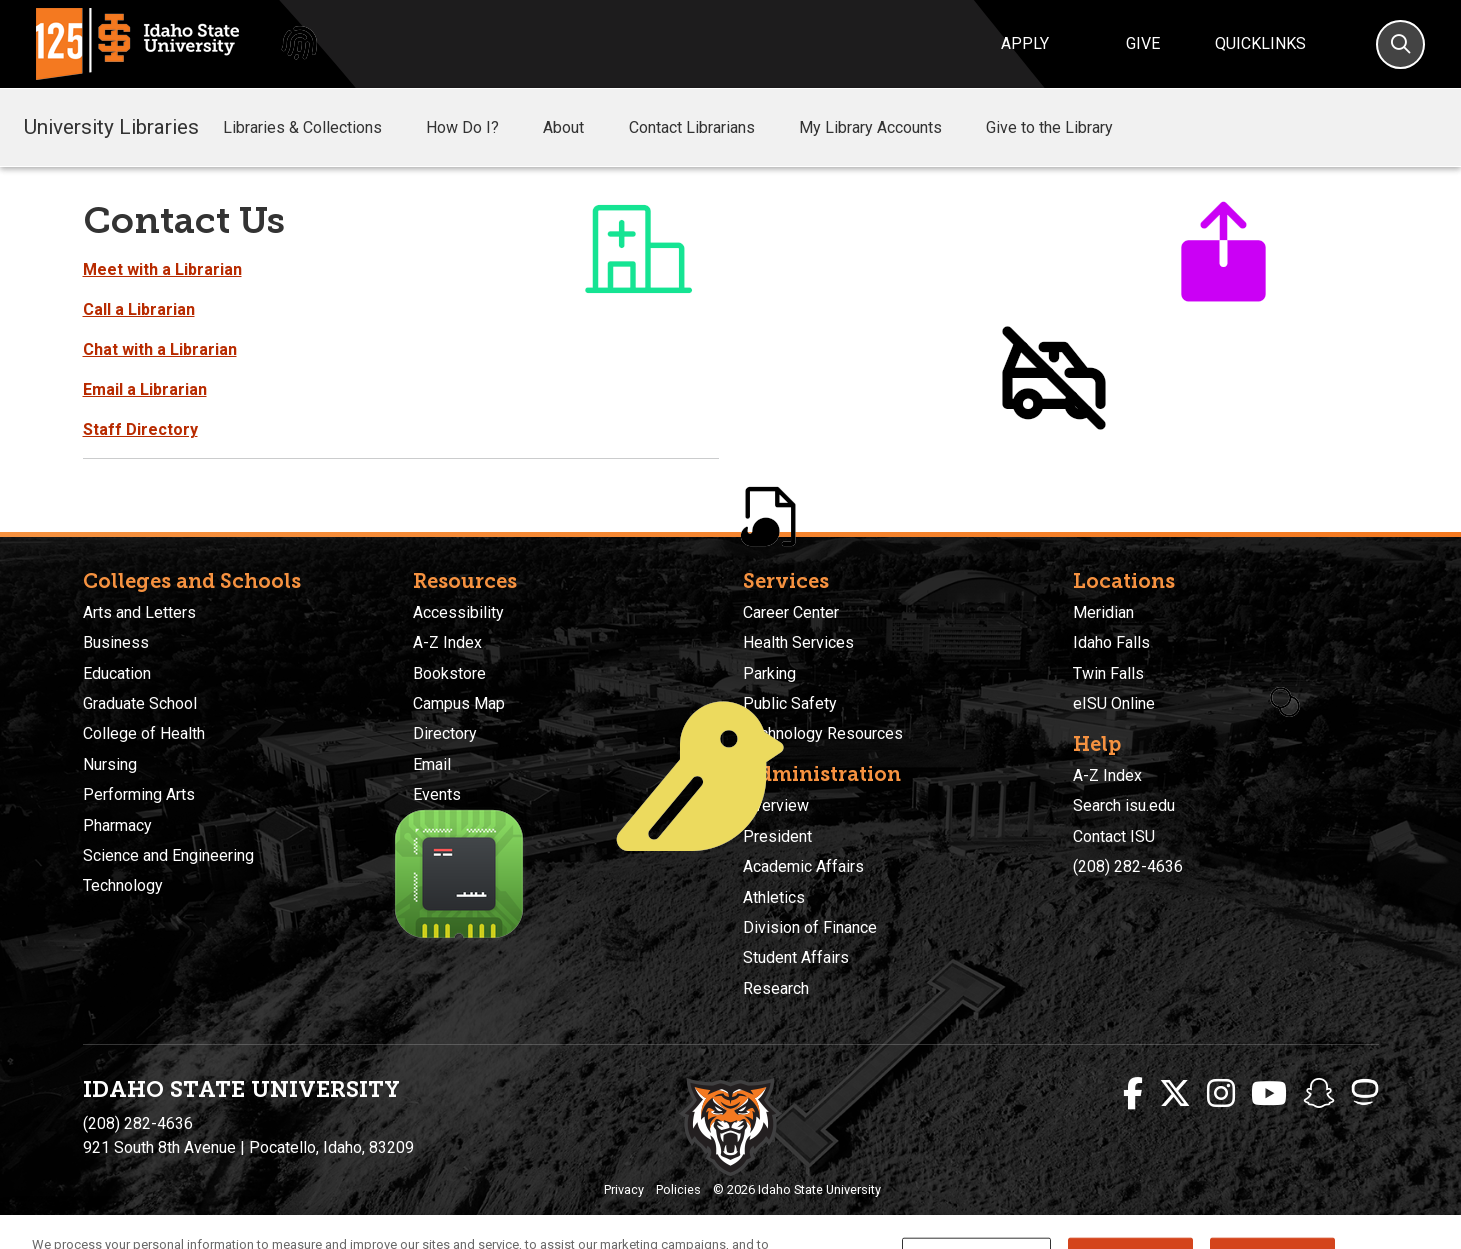  Describe the element at coordinates (633, 249) in the screenshot. I see `find nearby hospitals or medical facilities` at that location.